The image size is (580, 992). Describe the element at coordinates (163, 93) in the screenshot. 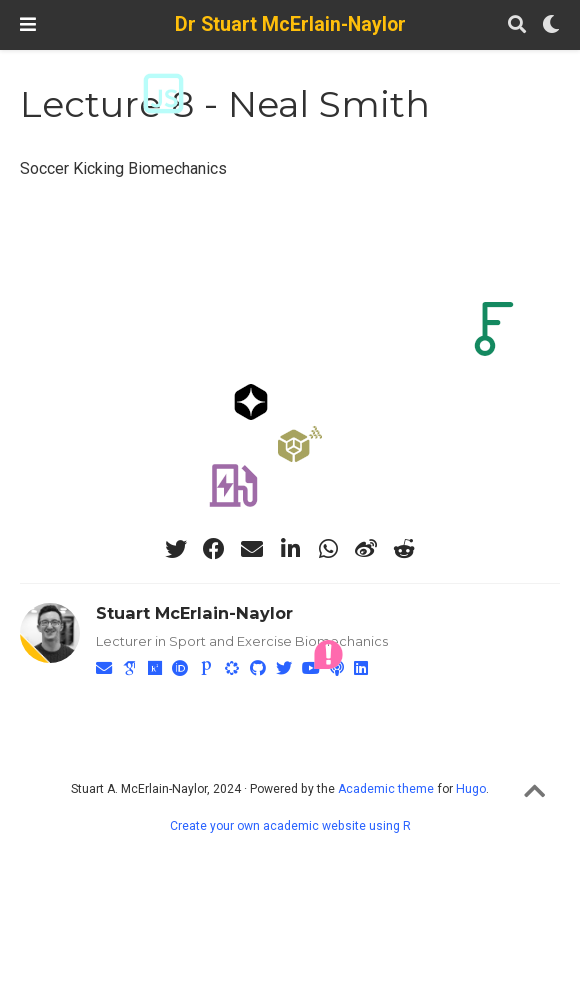

I see `indicates a JavaScript file or code component` at that location.